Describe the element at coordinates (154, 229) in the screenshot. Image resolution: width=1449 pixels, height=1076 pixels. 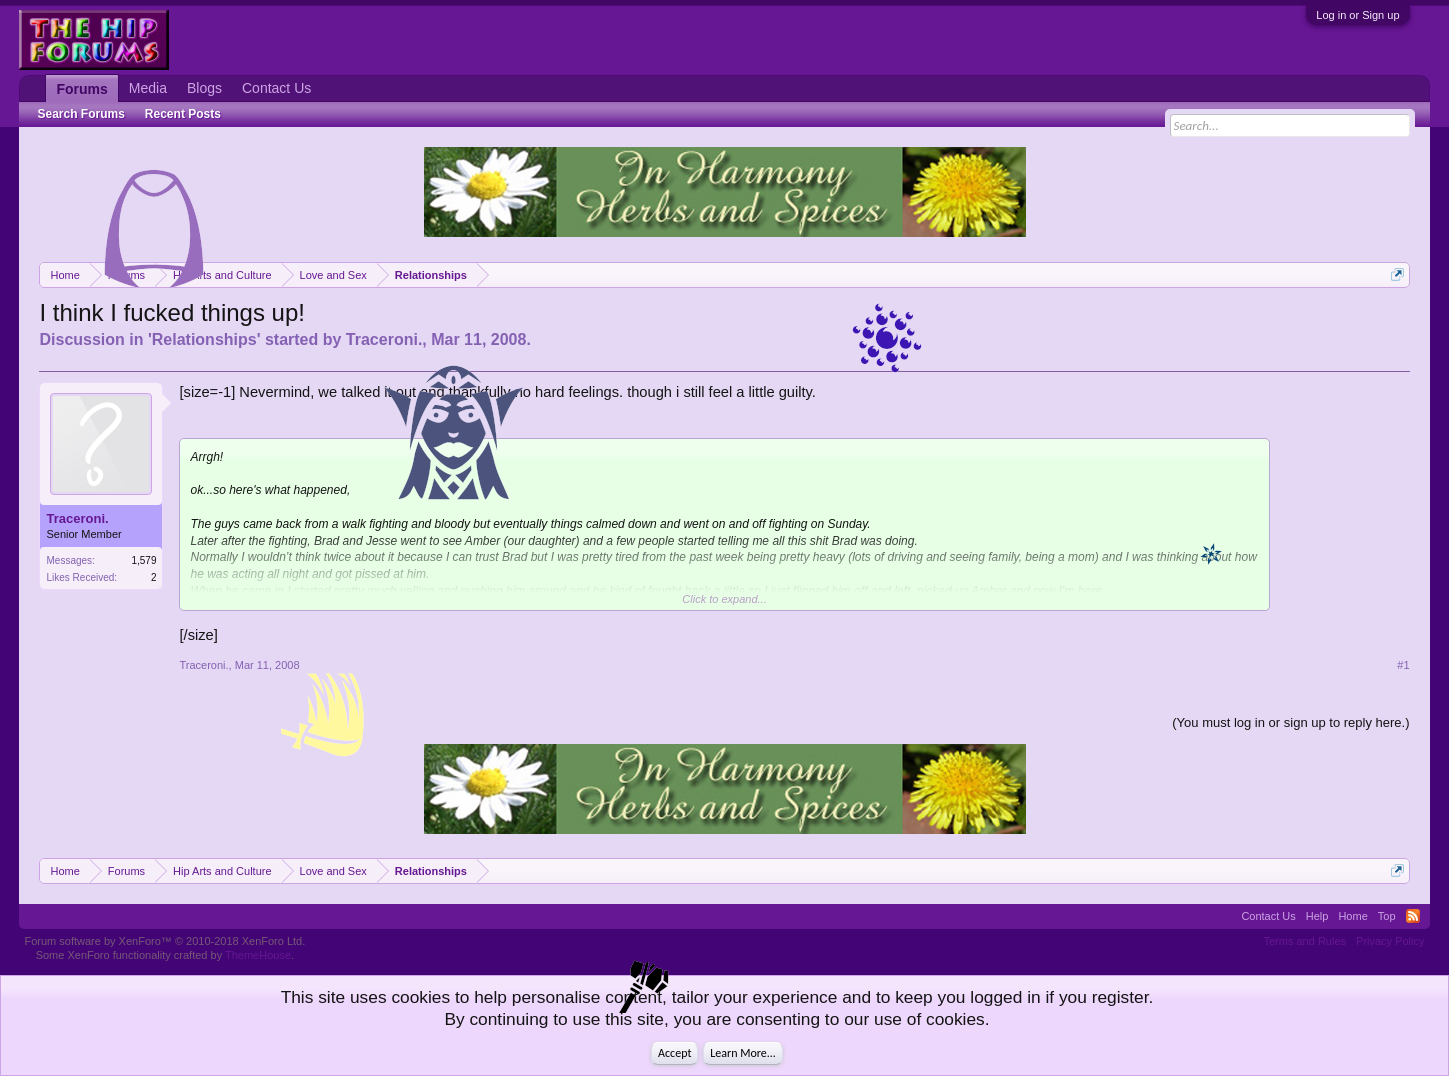
I see `equip a cloak or cape item` at that location.